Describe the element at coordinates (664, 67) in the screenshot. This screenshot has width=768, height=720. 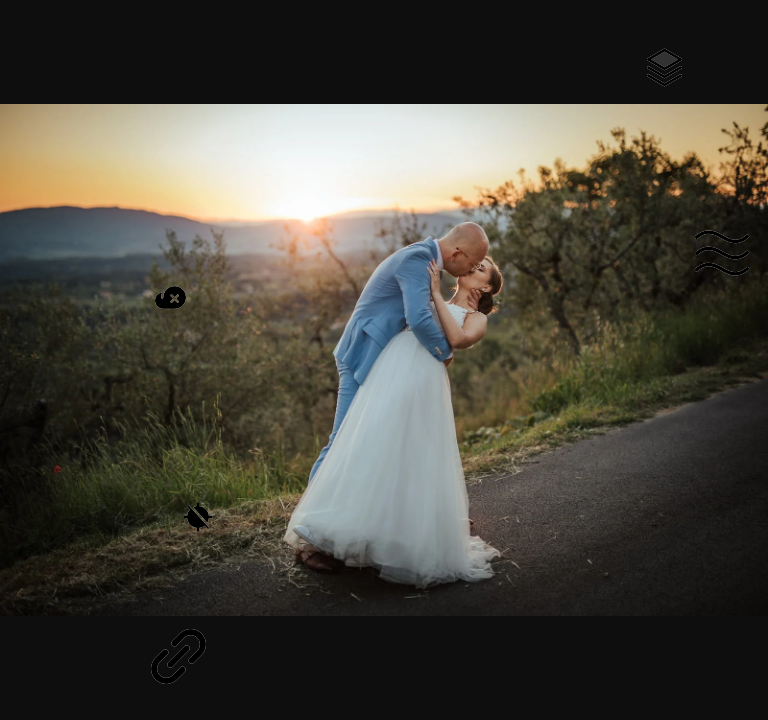
I see `view layers or stacked content` at that location.